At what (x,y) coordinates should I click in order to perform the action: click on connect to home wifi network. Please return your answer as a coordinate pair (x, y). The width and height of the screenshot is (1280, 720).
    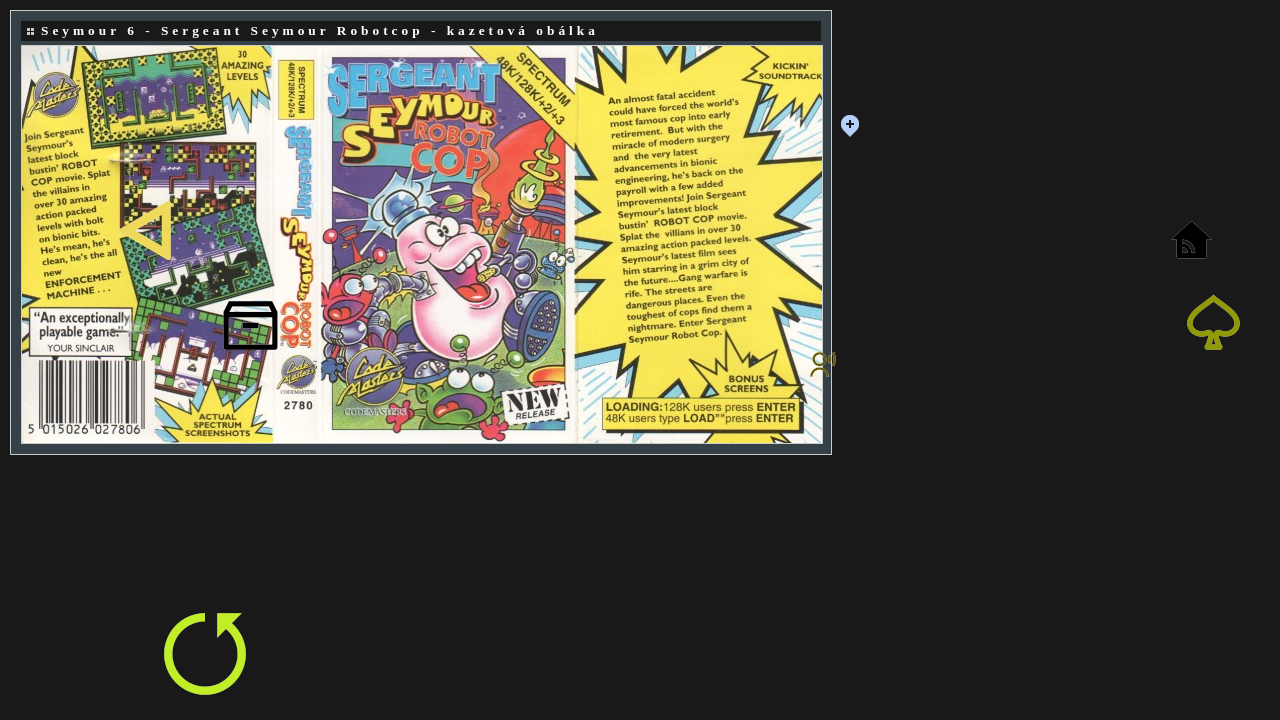
    Looking at the image, I should click on (1191, 241).